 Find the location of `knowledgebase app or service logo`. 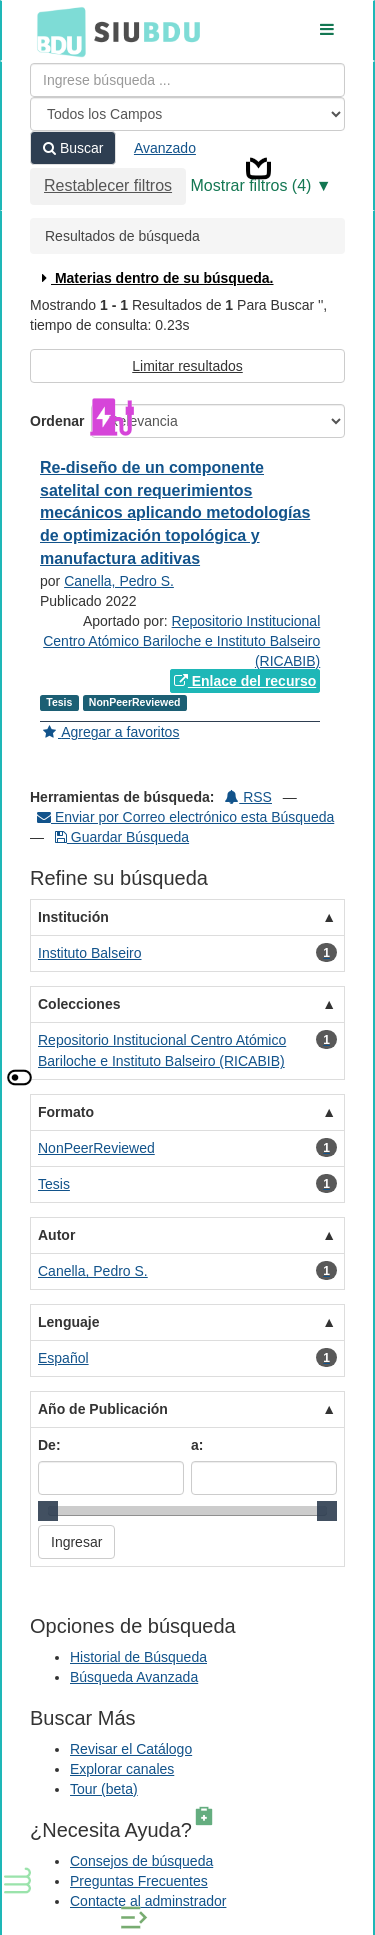

knowledgebase app or service logo is located at coordinates (258, 168).